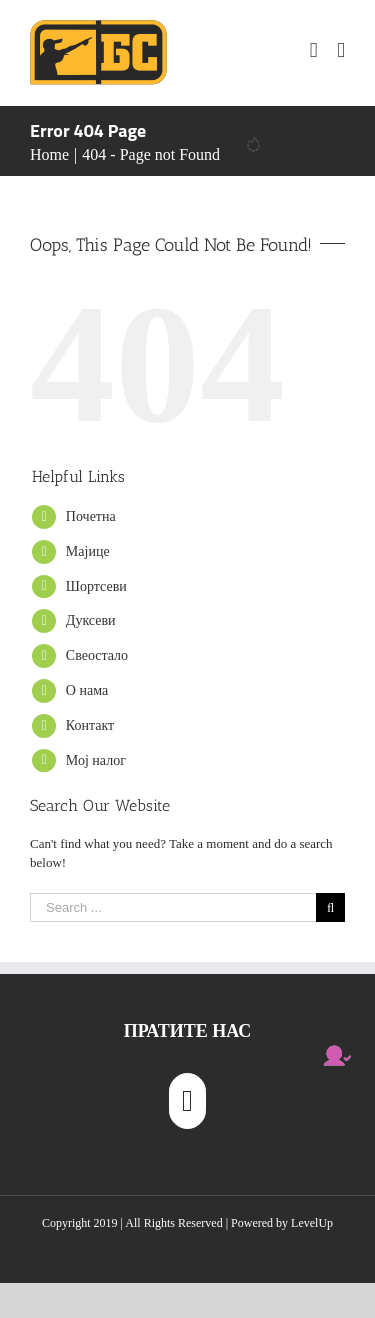 Image resolution: width=375 pixels, height=1318 pixels. I want to click on indicates trending or popular content, so click(253, 144).